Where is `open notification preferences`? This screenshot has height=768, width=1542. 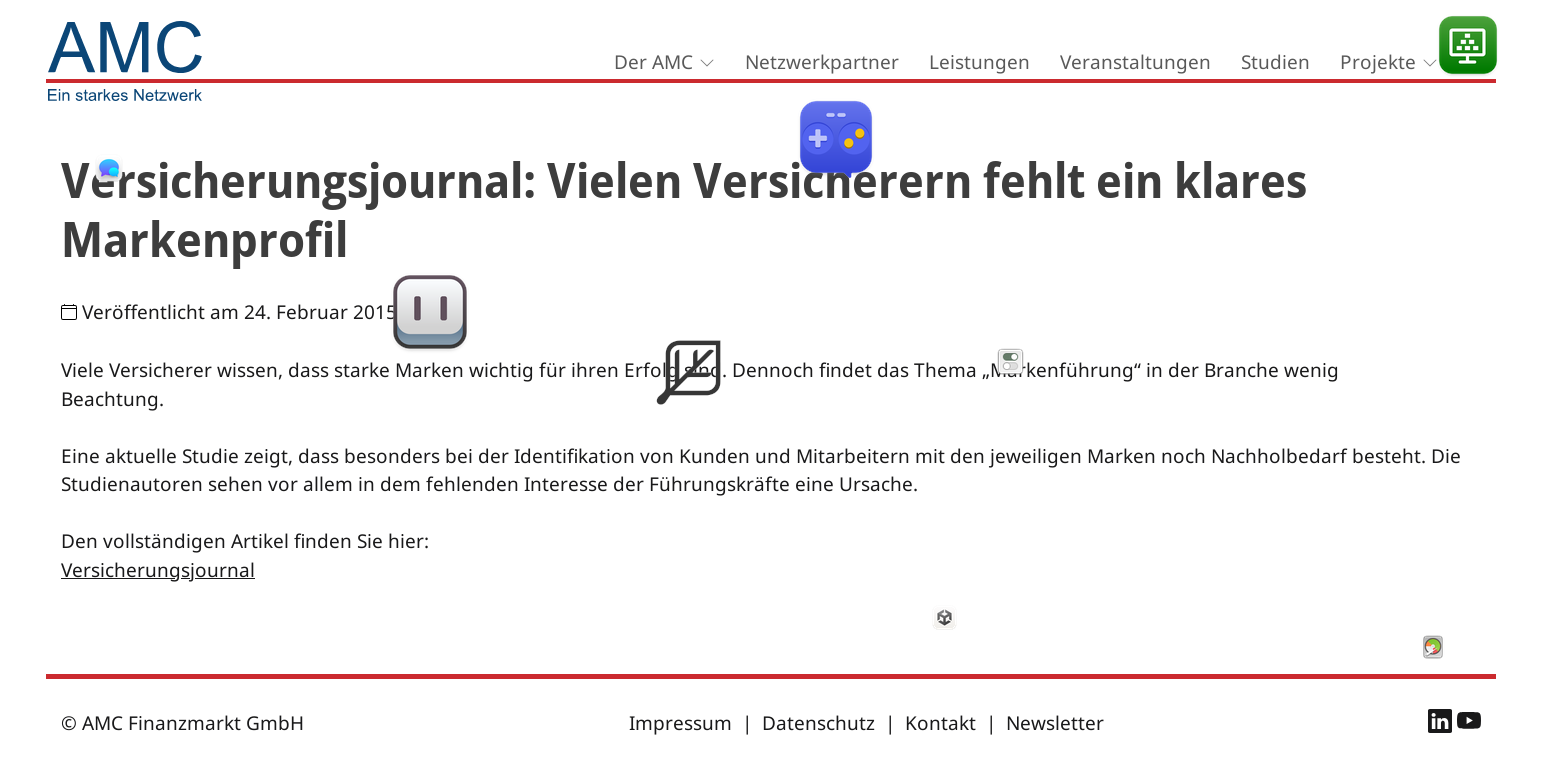 open notification preferences is located at coordinates (109, 168).